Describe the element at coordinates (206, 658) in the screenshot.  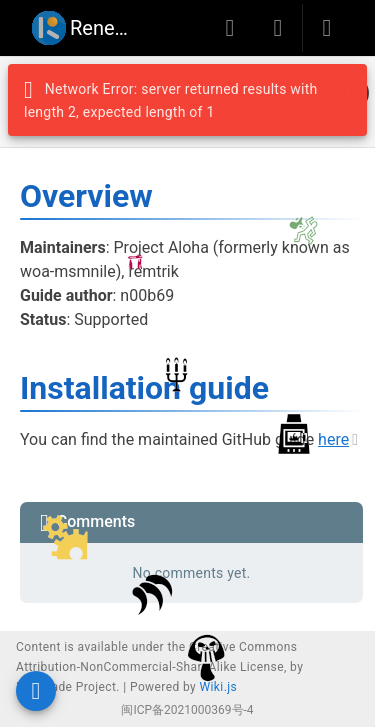
I see `deadly or poisonous mushroom indicator` at that location.